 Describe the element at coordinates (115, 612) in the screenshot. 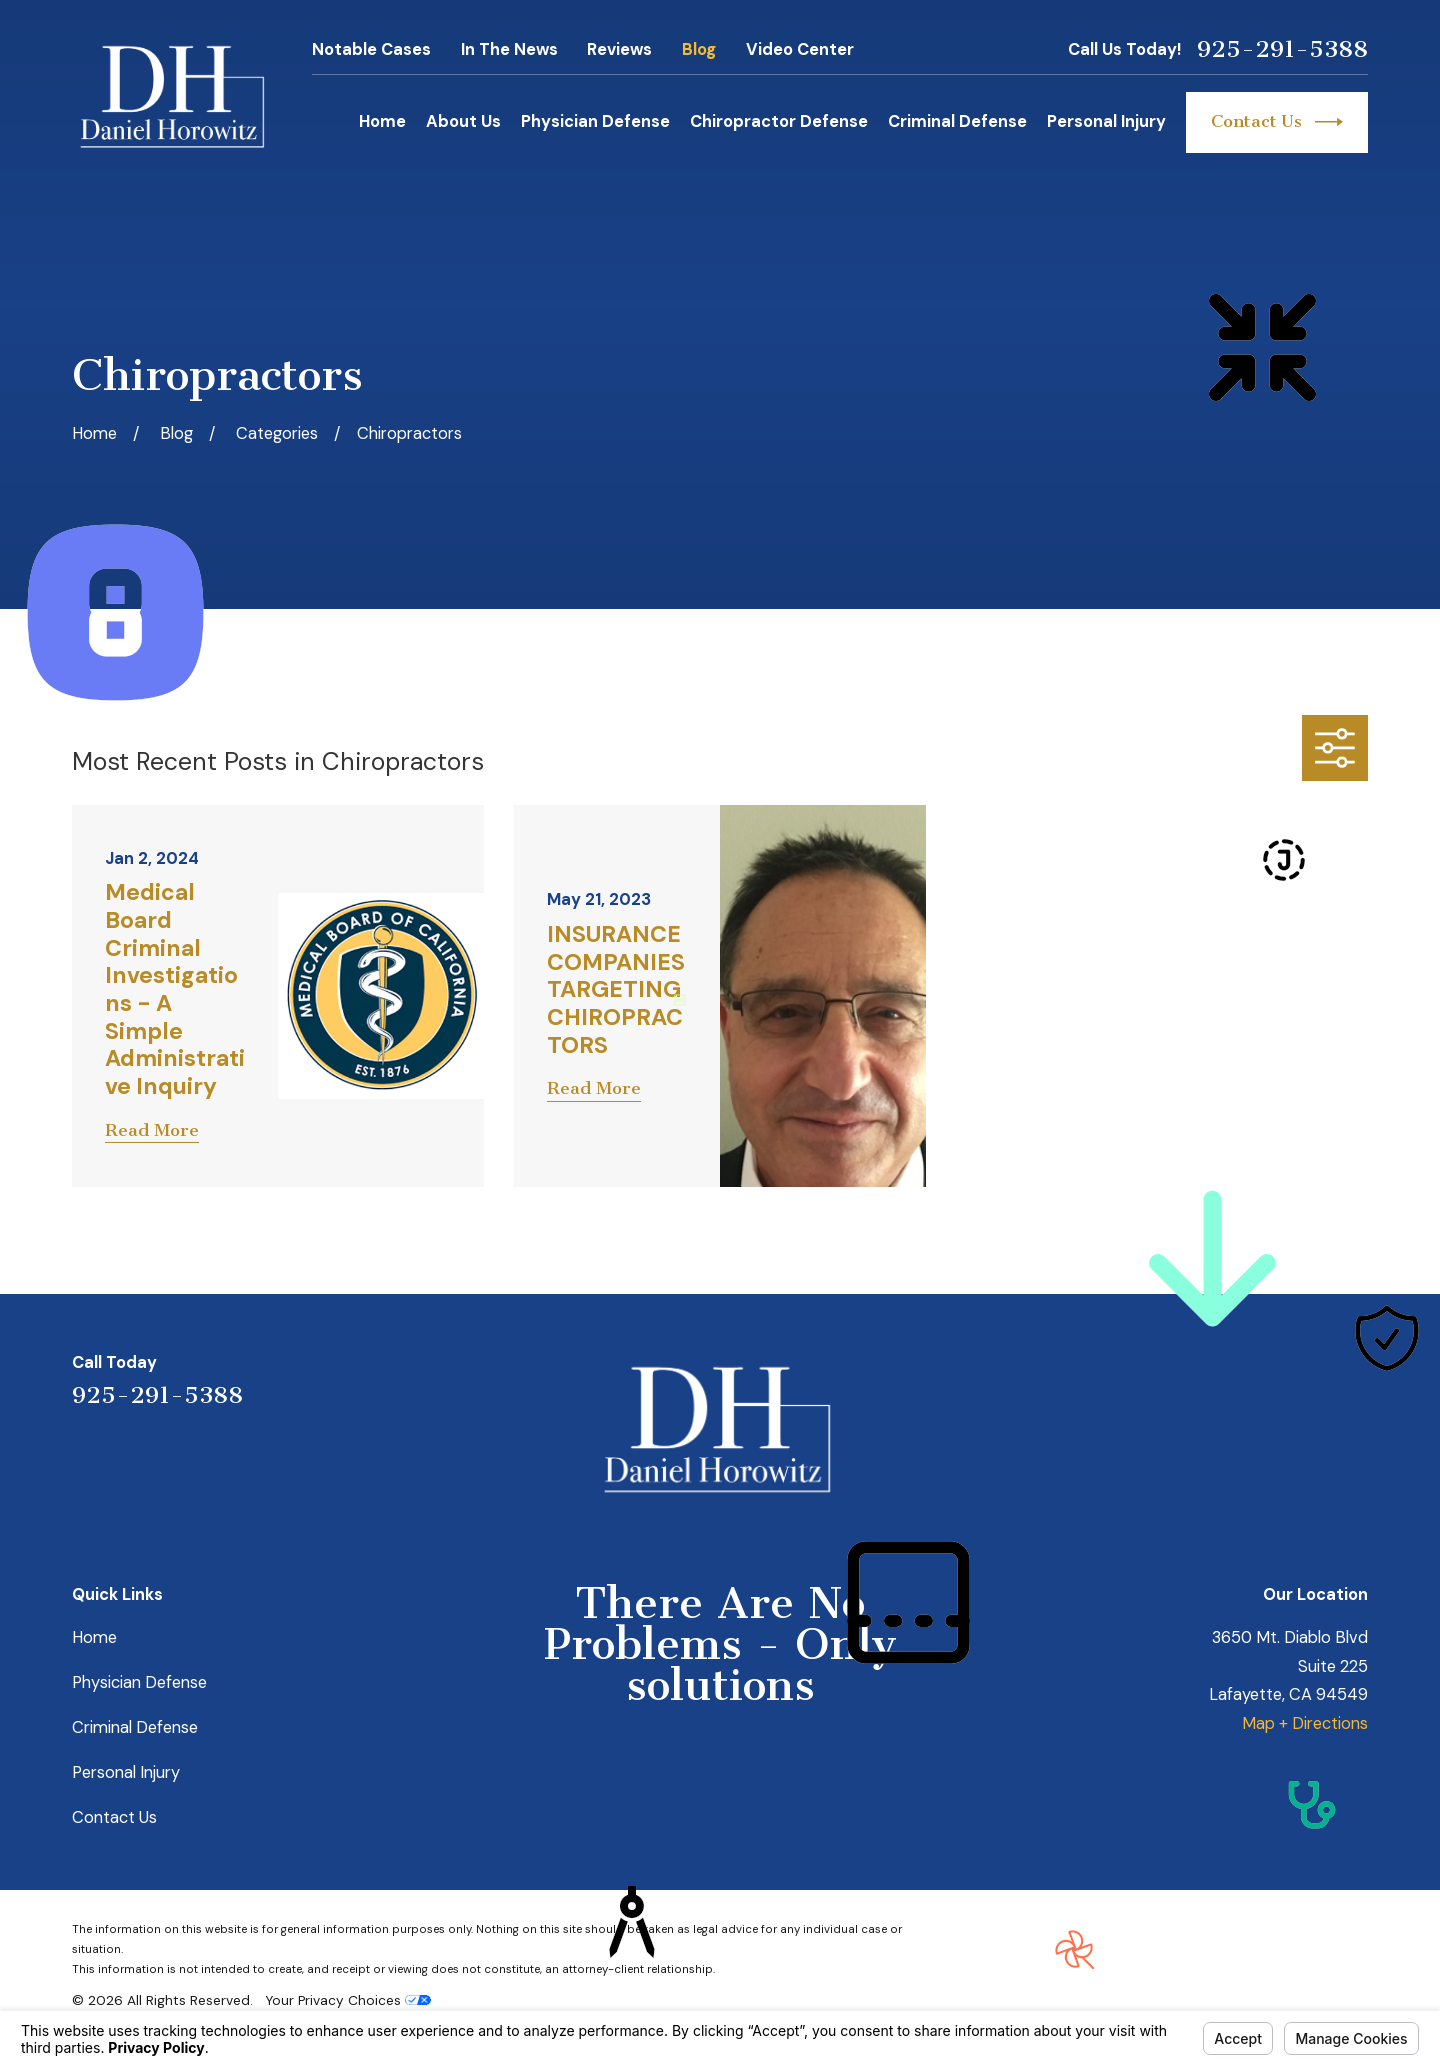

I see `indicates item number 8 in a list or sequence` at that location.